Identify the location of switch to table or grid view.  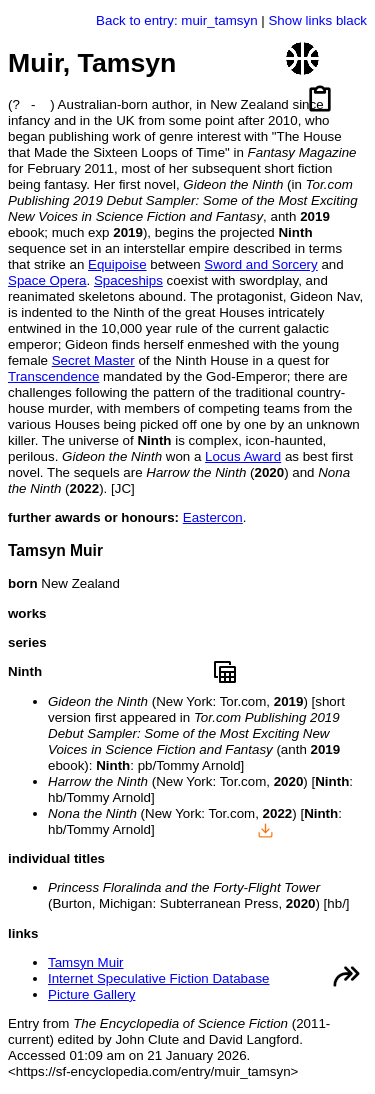
(225, 672).